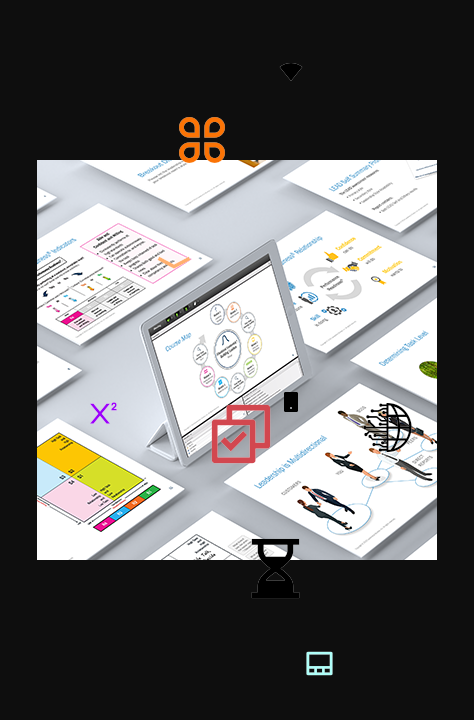 The width and height of the screenshot is (474, 720). What do you see at coordinates (241, 434) in the screenshot?
I see `select multiple items` at bounding box center [241, 434].